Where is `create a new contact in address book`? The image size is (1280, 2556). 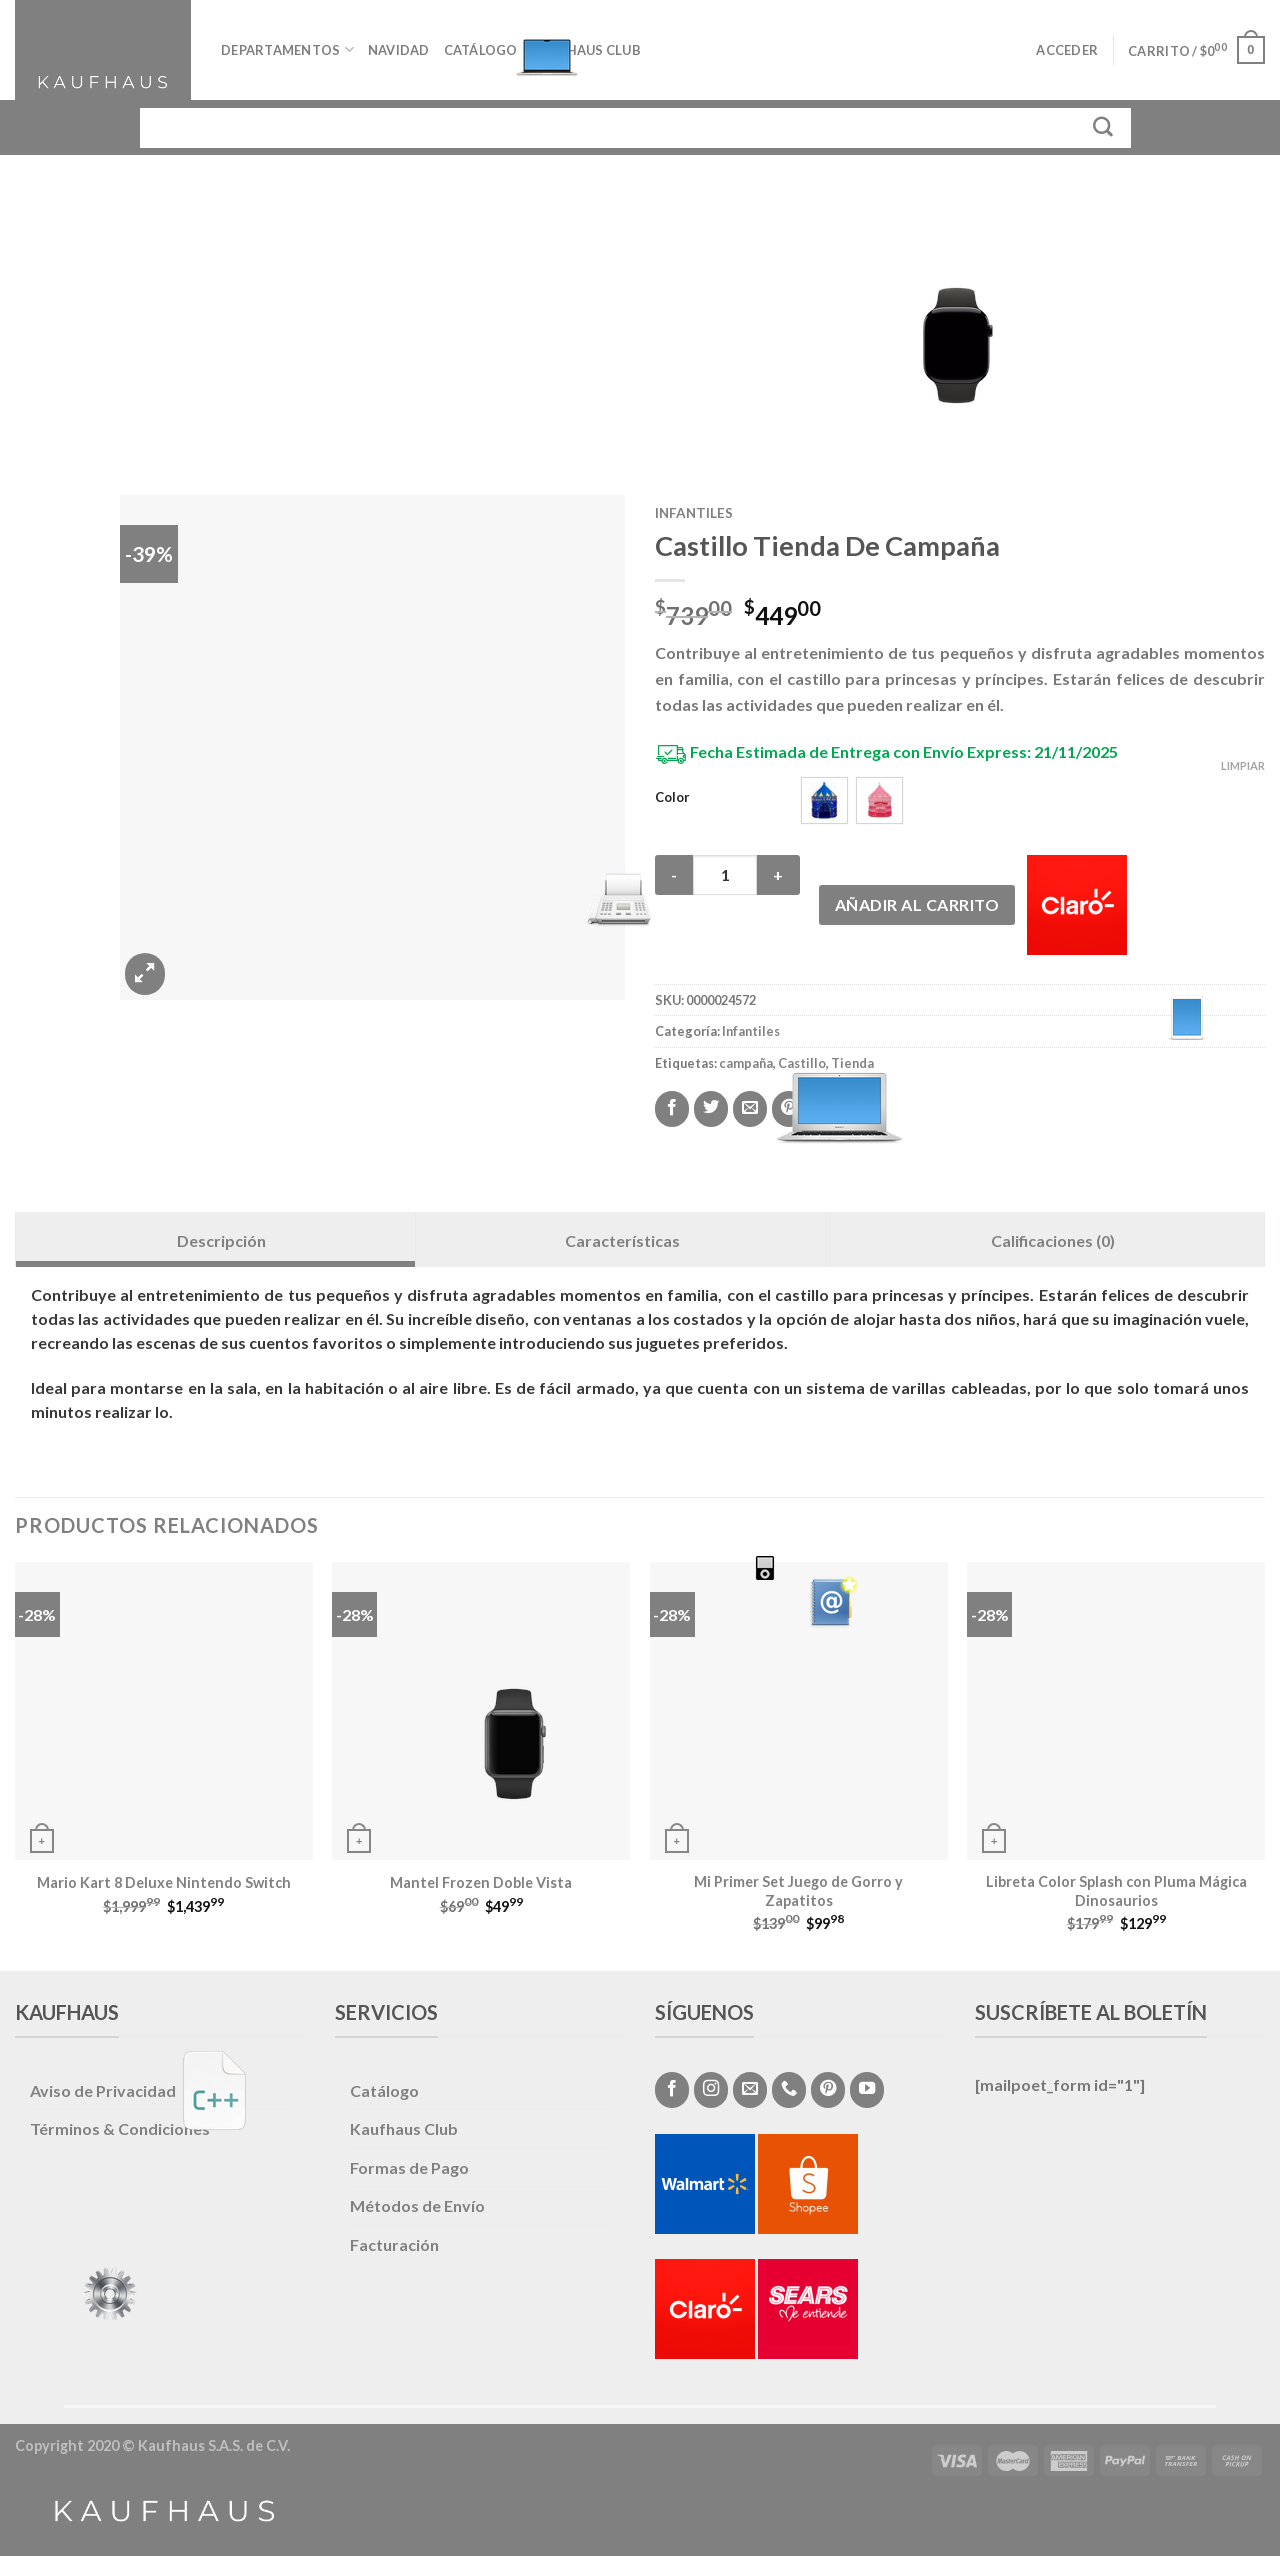 create a new contact in address book is located at coordinates (830, 1604).